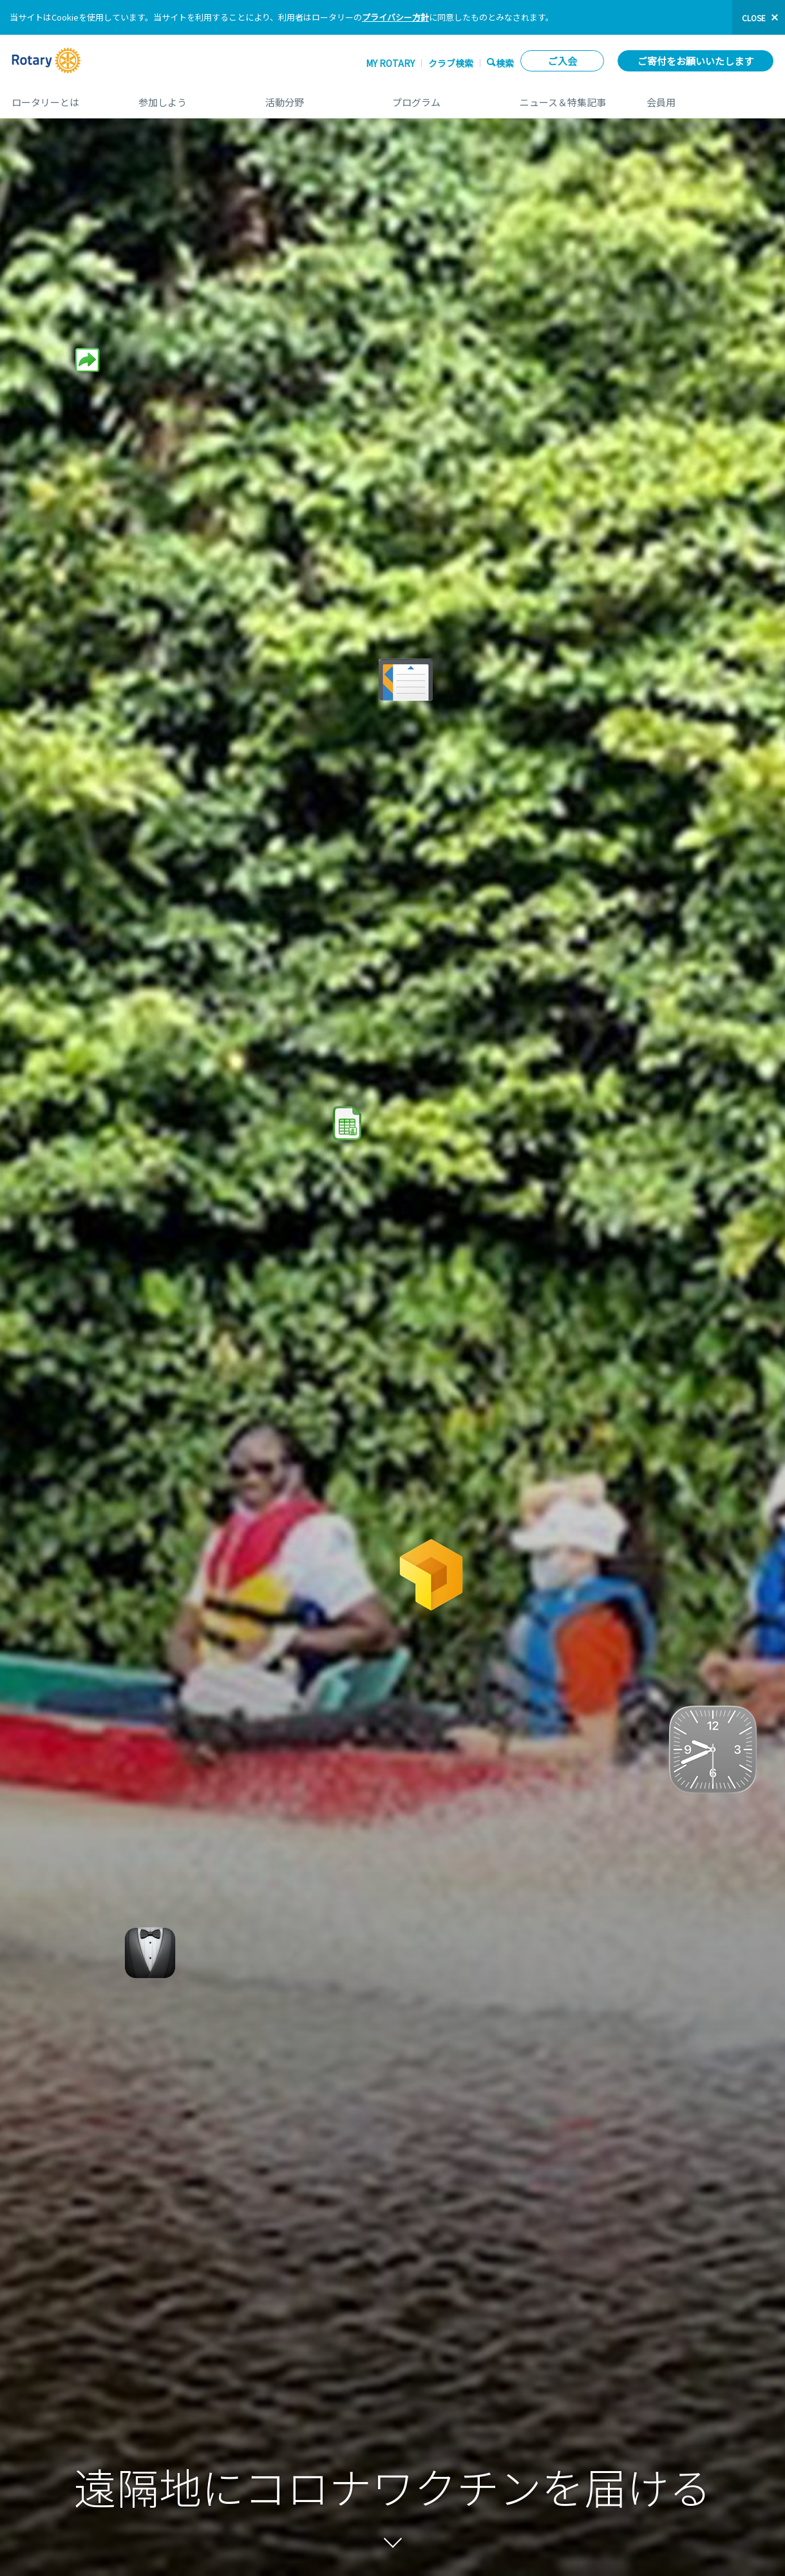 The image size is (785, 2576). Describe the element at coordinates (106, 341) in the screenshot. I see `indicates a shared file or folder` at that location.